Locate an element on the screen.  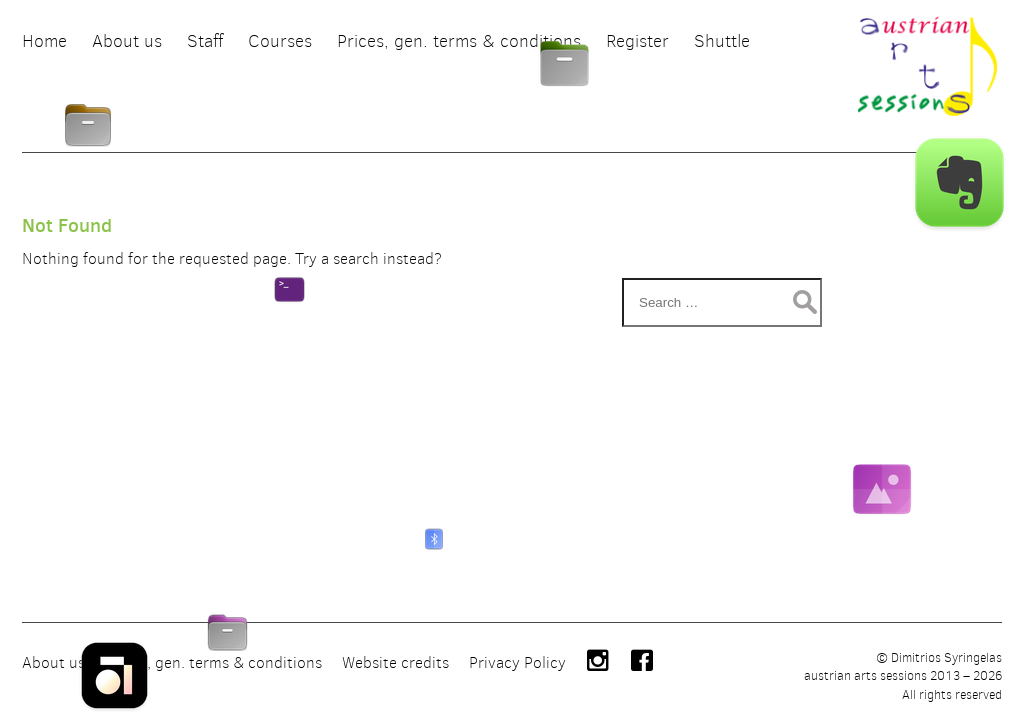
open an image file is located at coordinates (882, 487).